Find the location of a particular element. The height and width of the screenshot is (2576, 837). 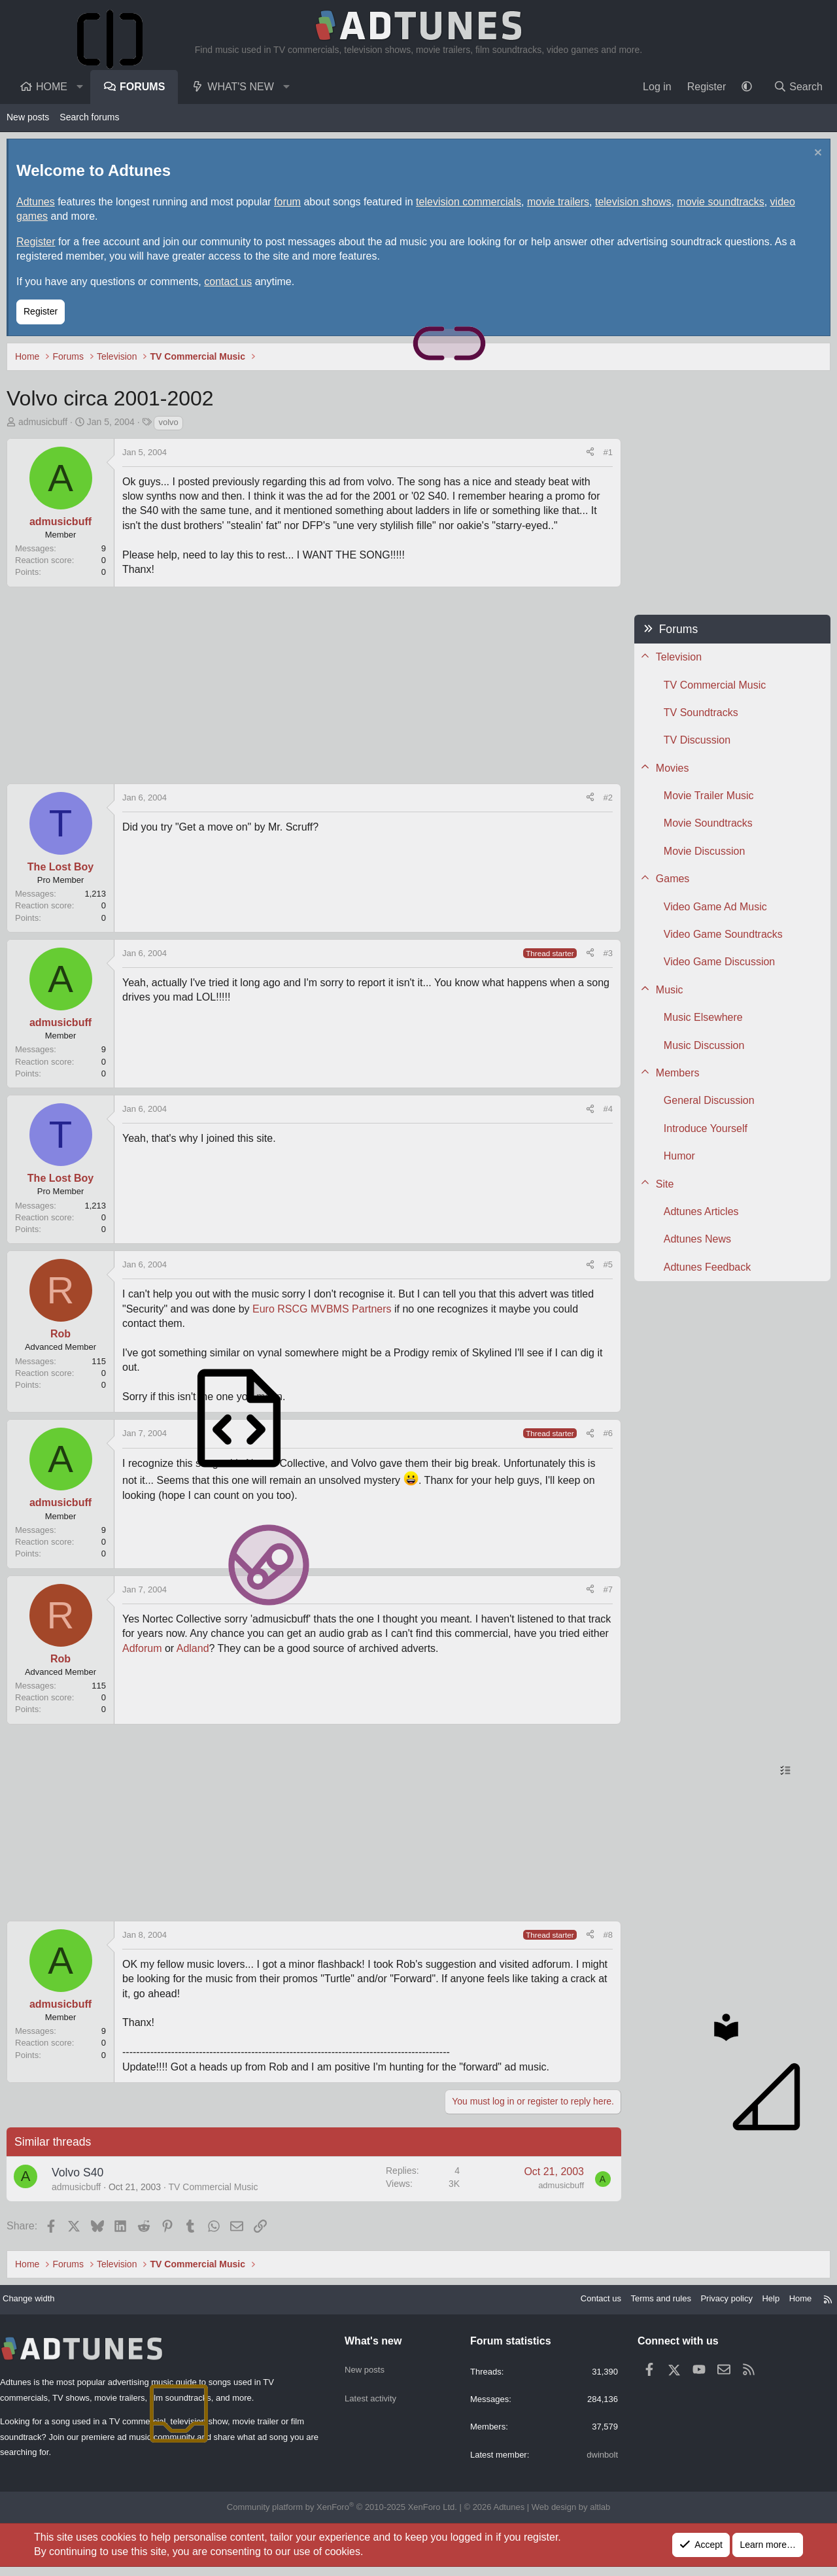

view completed tasks or checklist is located at coordinates (785, 1770).